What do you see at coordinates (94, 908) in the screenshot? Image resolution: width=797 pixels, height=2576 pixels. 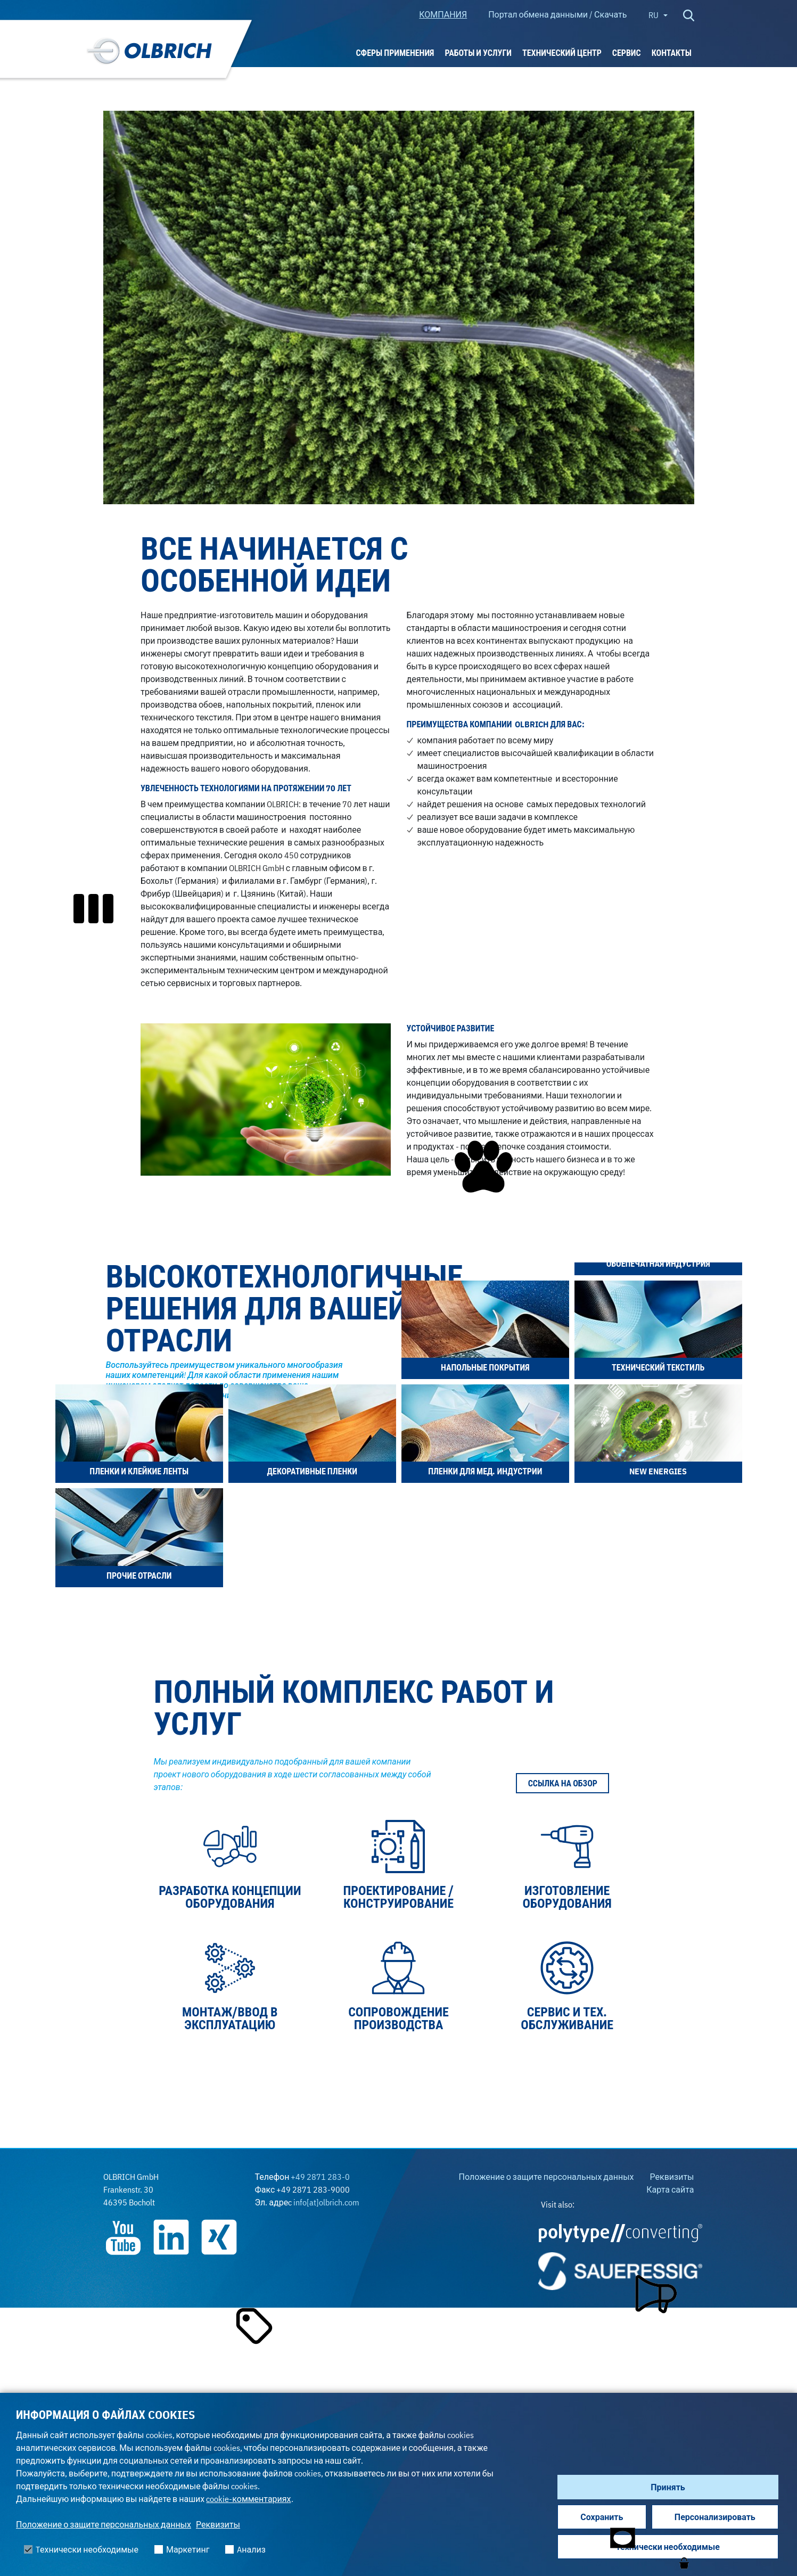 I see `switch to week view in calendar` at bounding box center [94, 908].